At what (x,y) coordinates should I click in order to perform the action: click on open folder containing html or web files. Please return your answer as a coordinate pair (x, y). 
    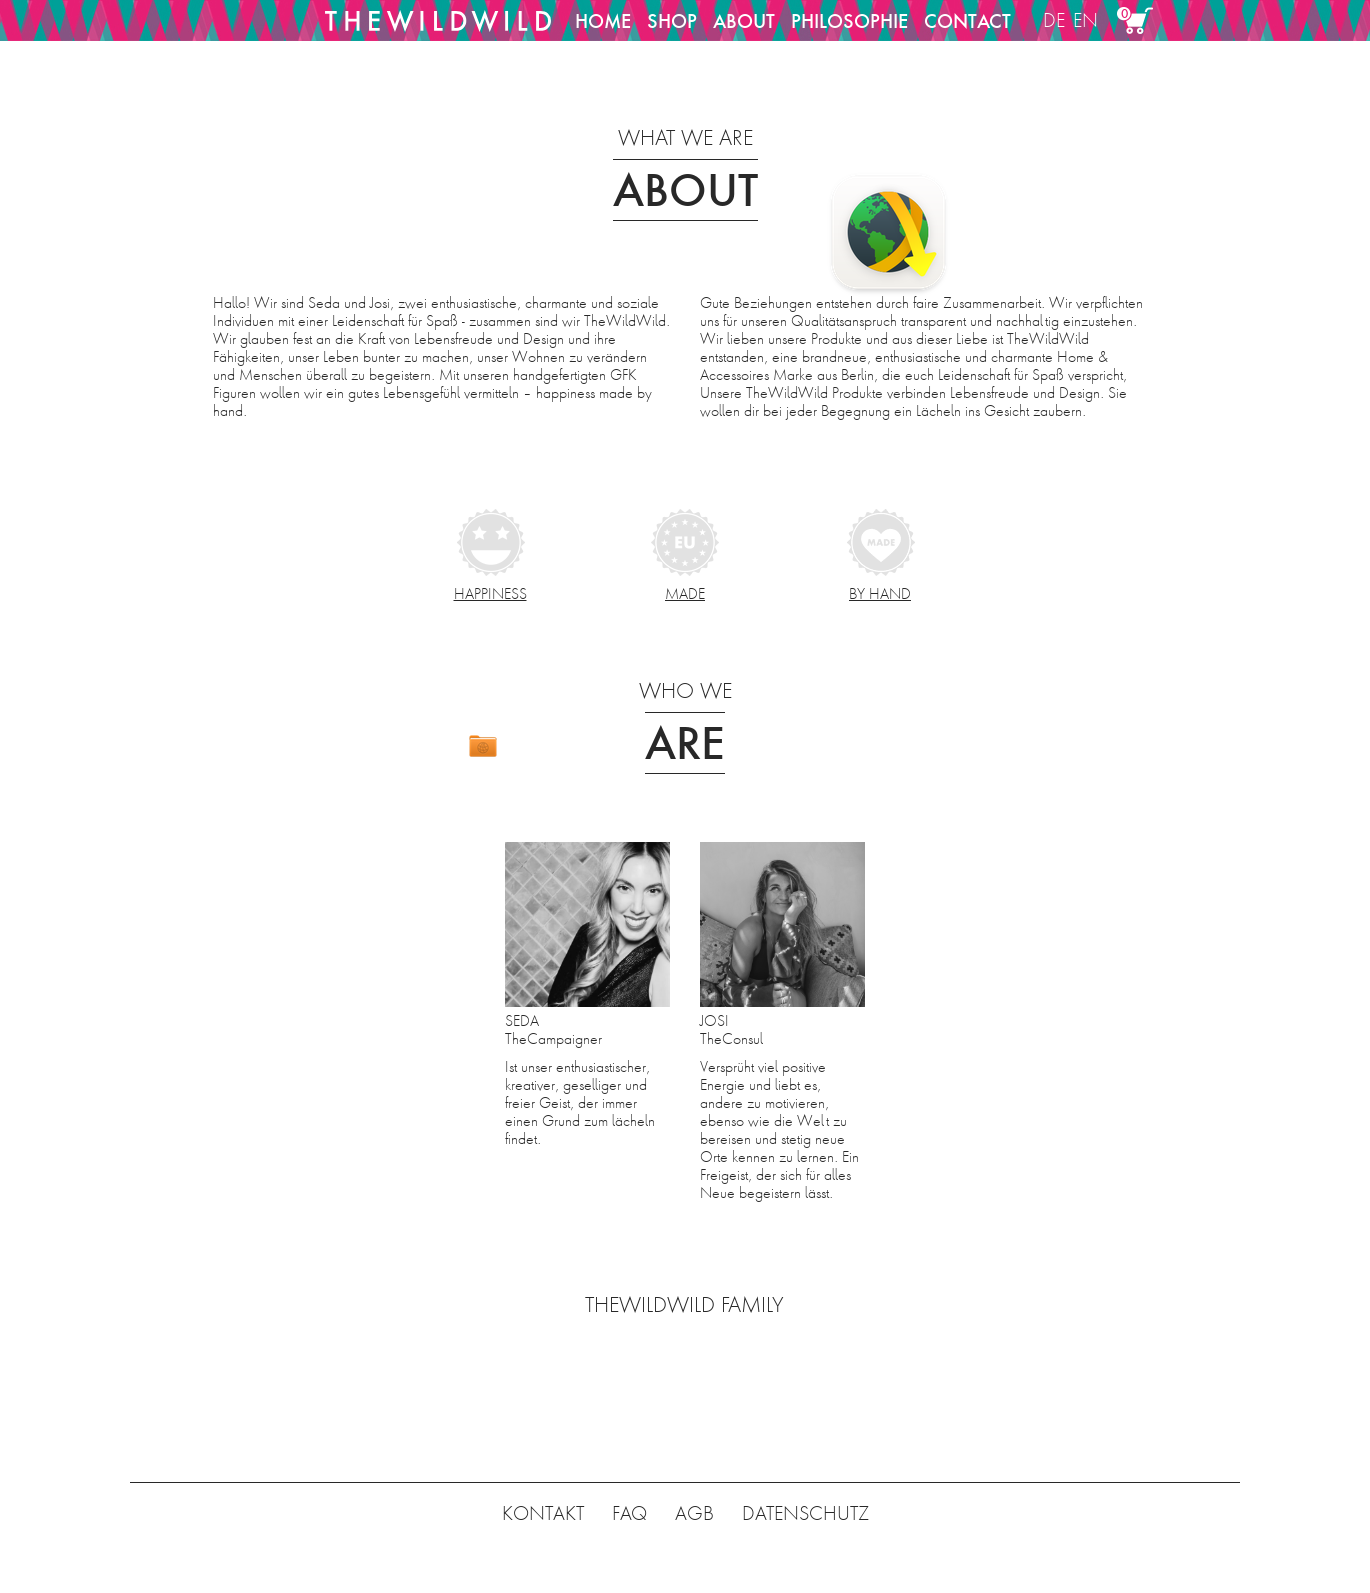
    Looking at the image, I should click on (483, 746).